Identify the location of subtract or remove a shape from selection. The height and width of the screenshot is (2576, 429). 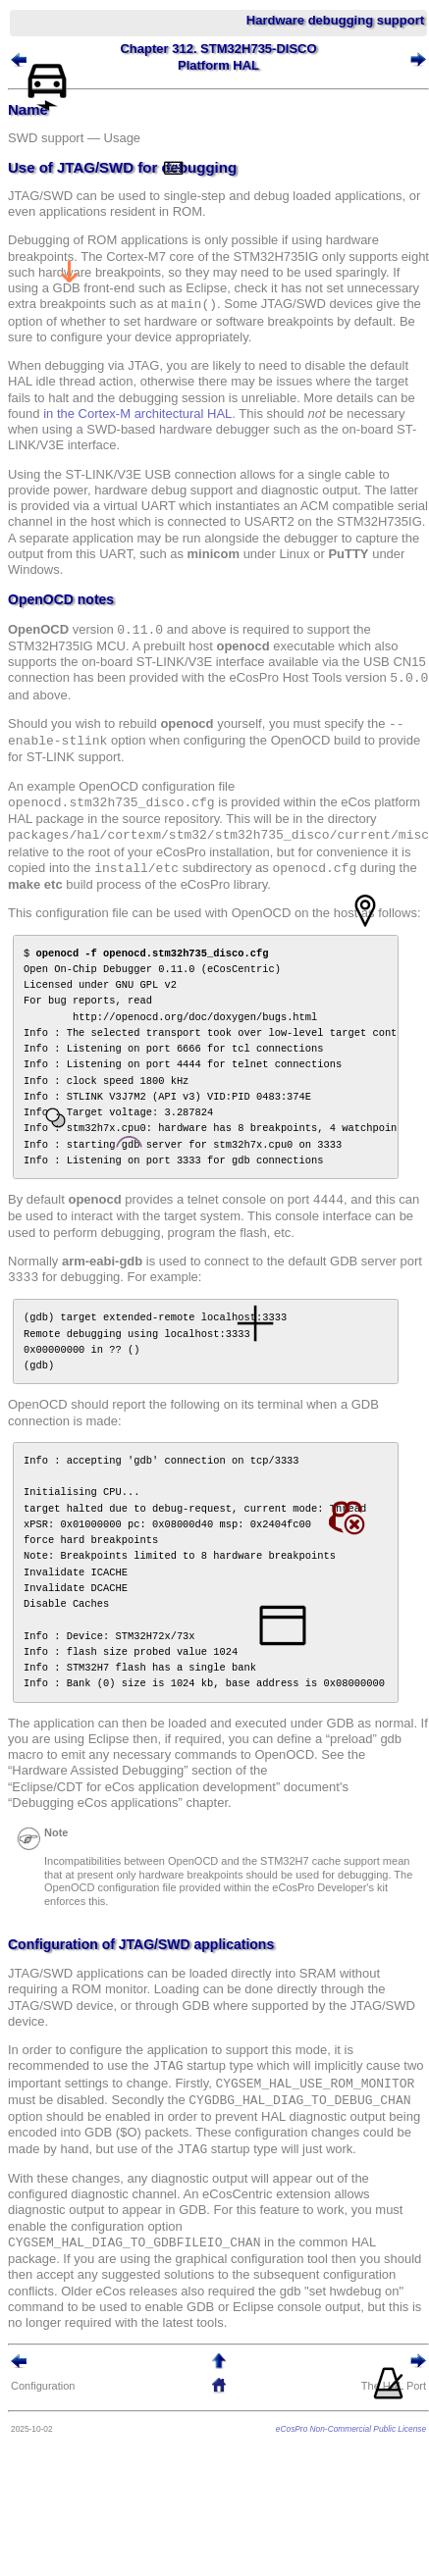
(55, 1117).